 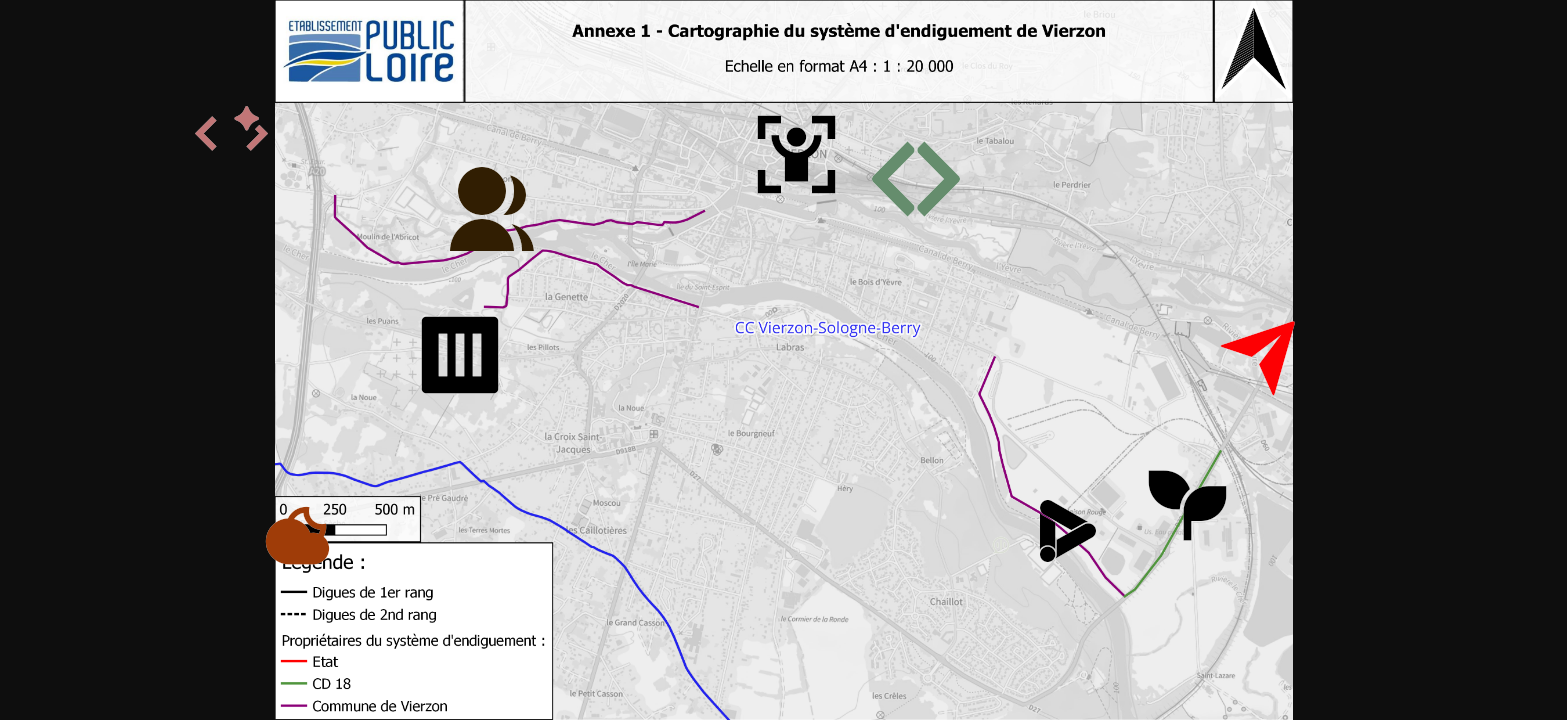 What do you see at coordinates (1187, 505) in the screenshot?
I see `indicates eco-friendly or sustainable option` at bounding box center [1187, 505].